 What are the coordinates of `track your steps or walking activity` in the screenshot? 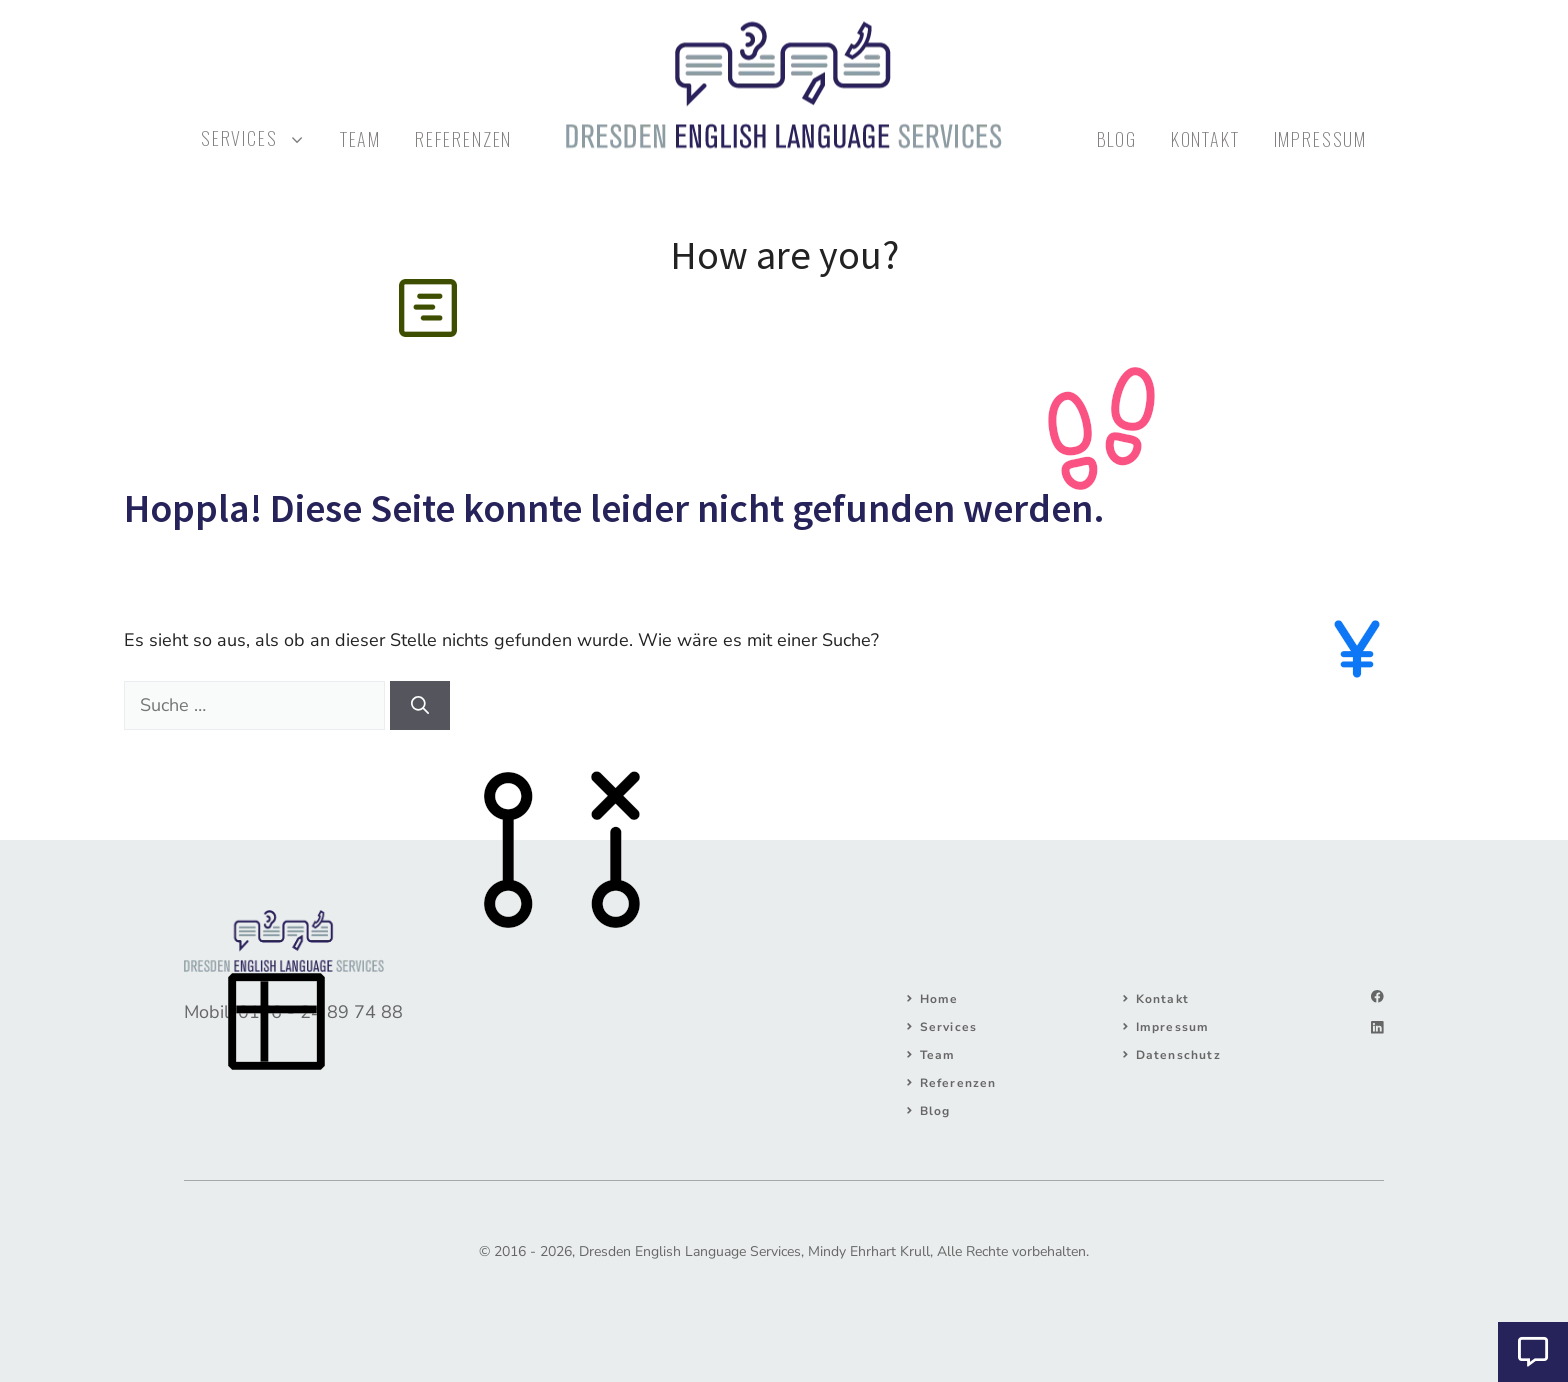 It's located at (1101, 428).